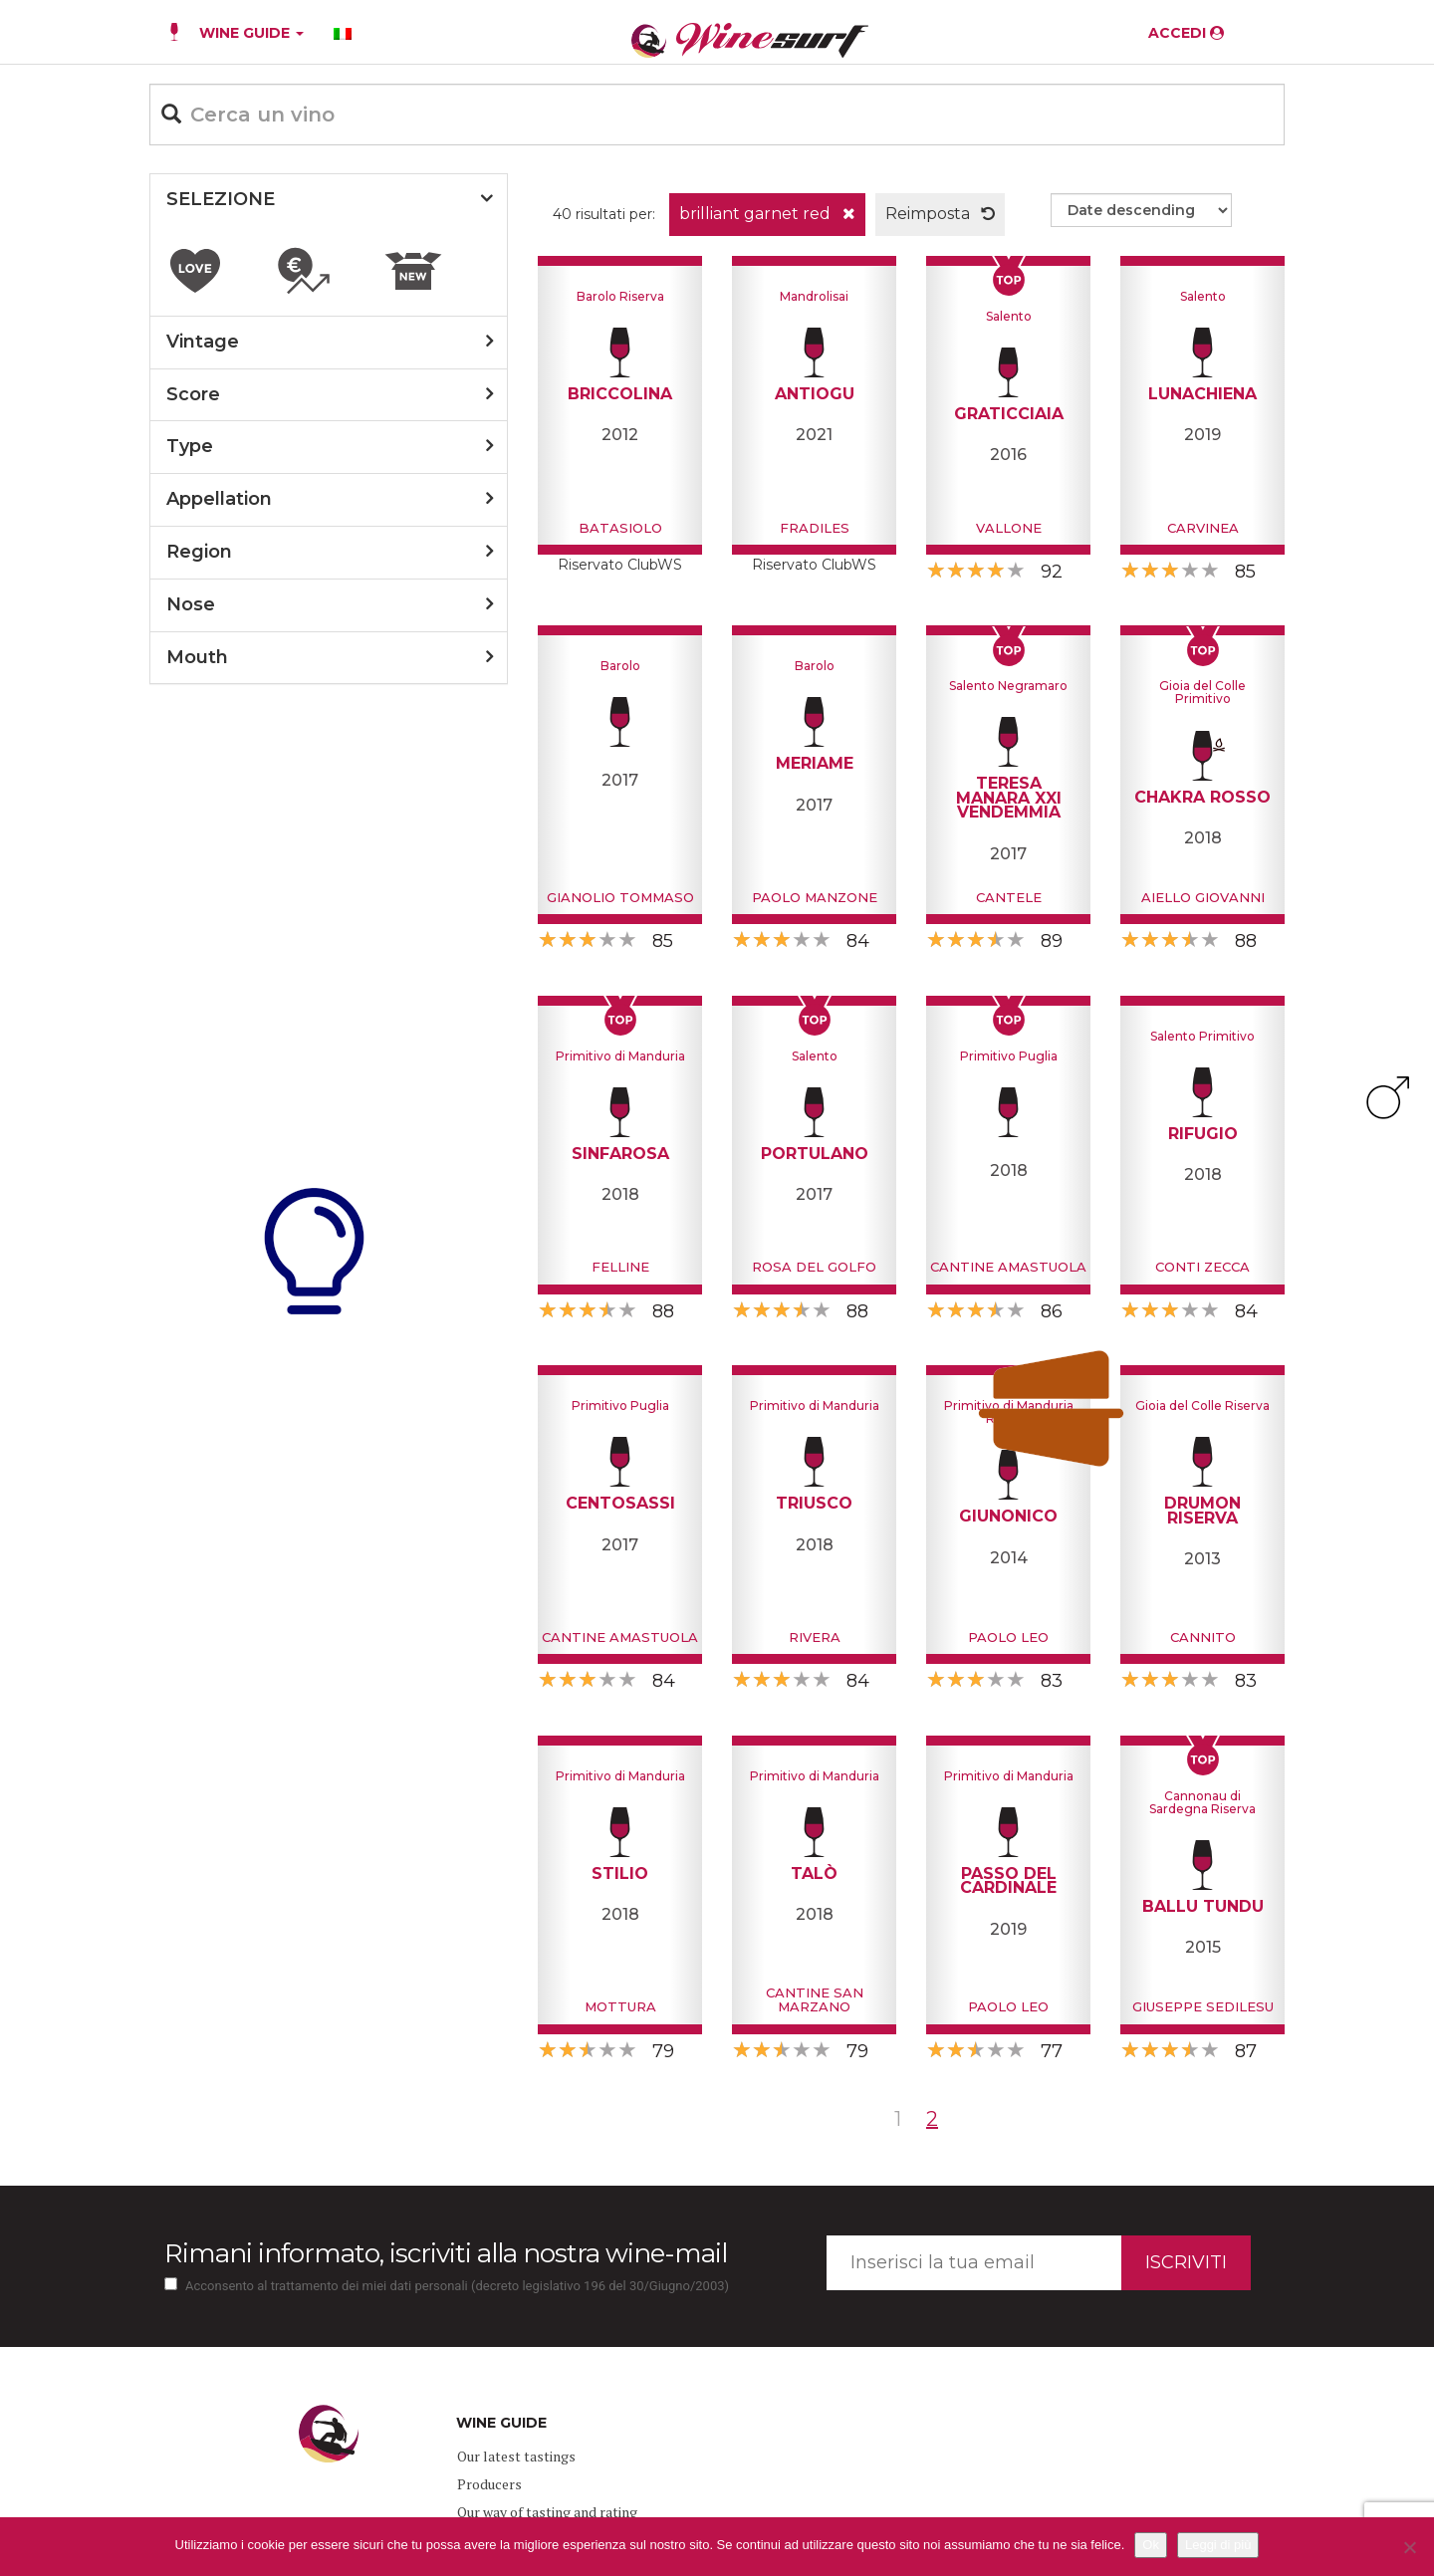 This screenshot has height=2576, width=1434. I want to click on indicates male gender selection, so click(1388, 1096).